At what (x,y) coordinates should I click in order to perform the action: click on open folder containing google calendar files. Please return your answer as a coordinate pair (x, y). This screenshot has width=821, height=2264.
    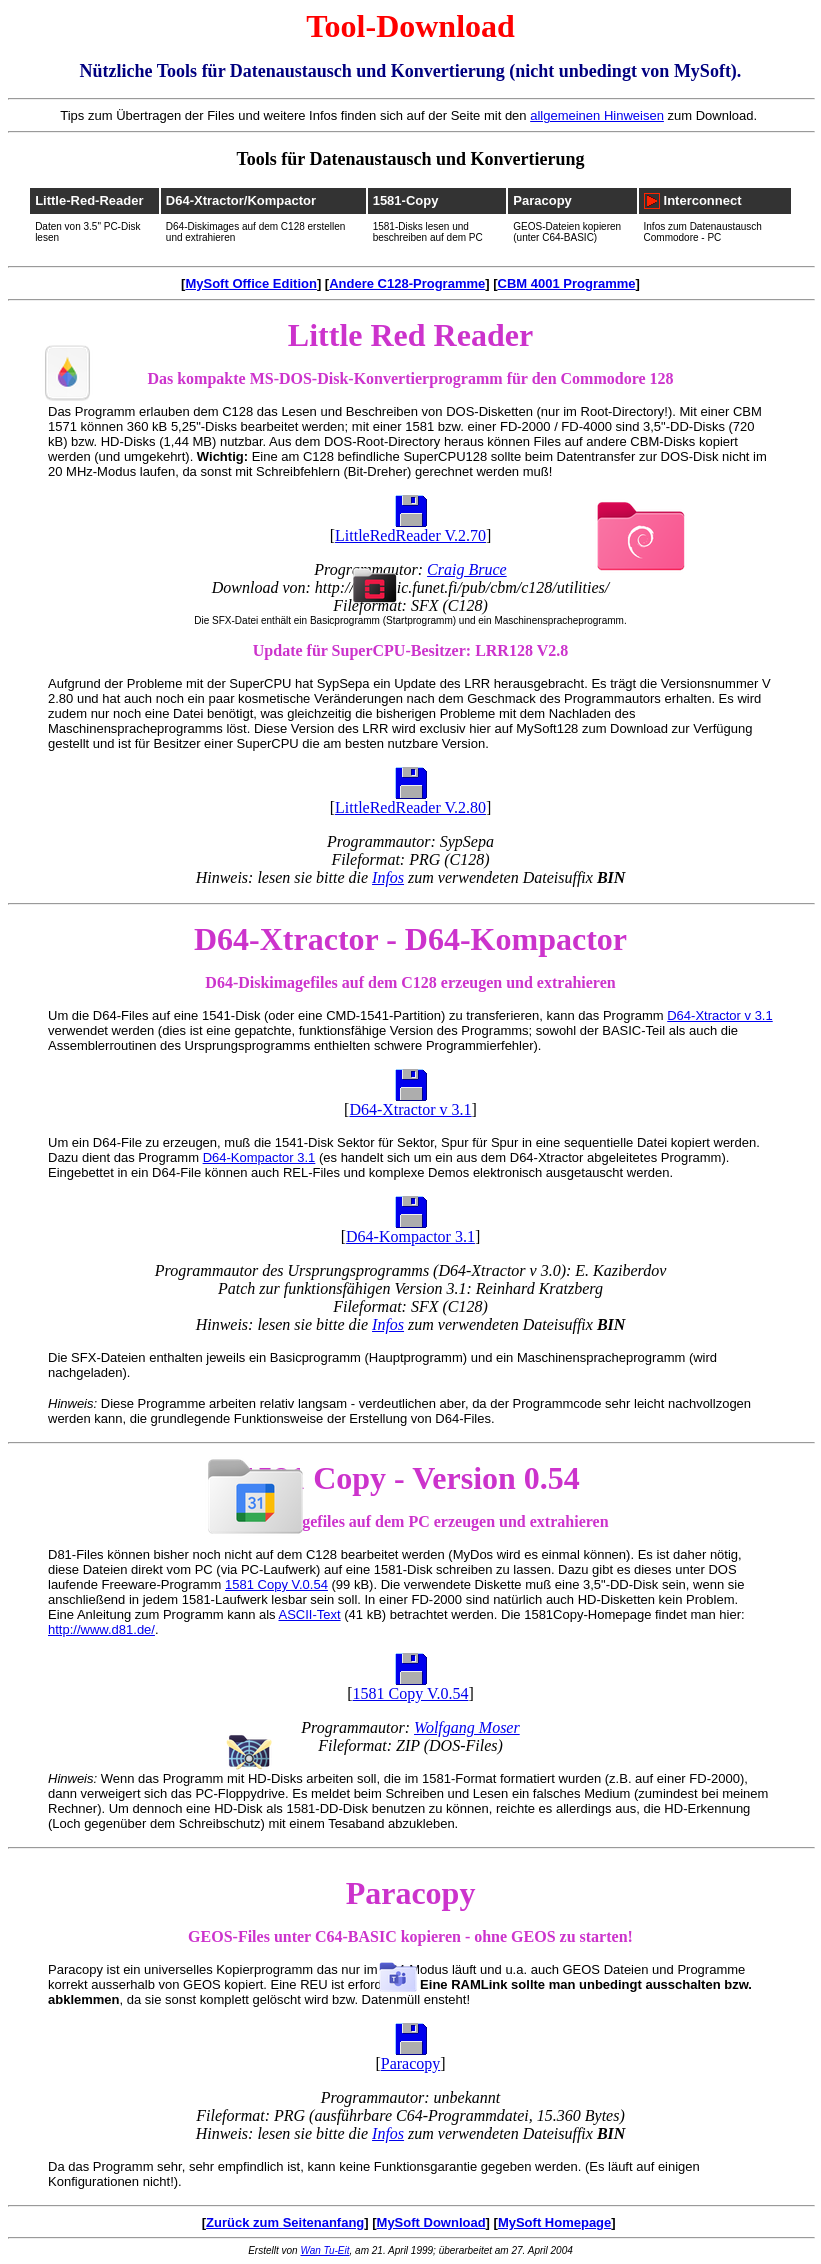
    Looking at the image, I should click on (255, 1499).